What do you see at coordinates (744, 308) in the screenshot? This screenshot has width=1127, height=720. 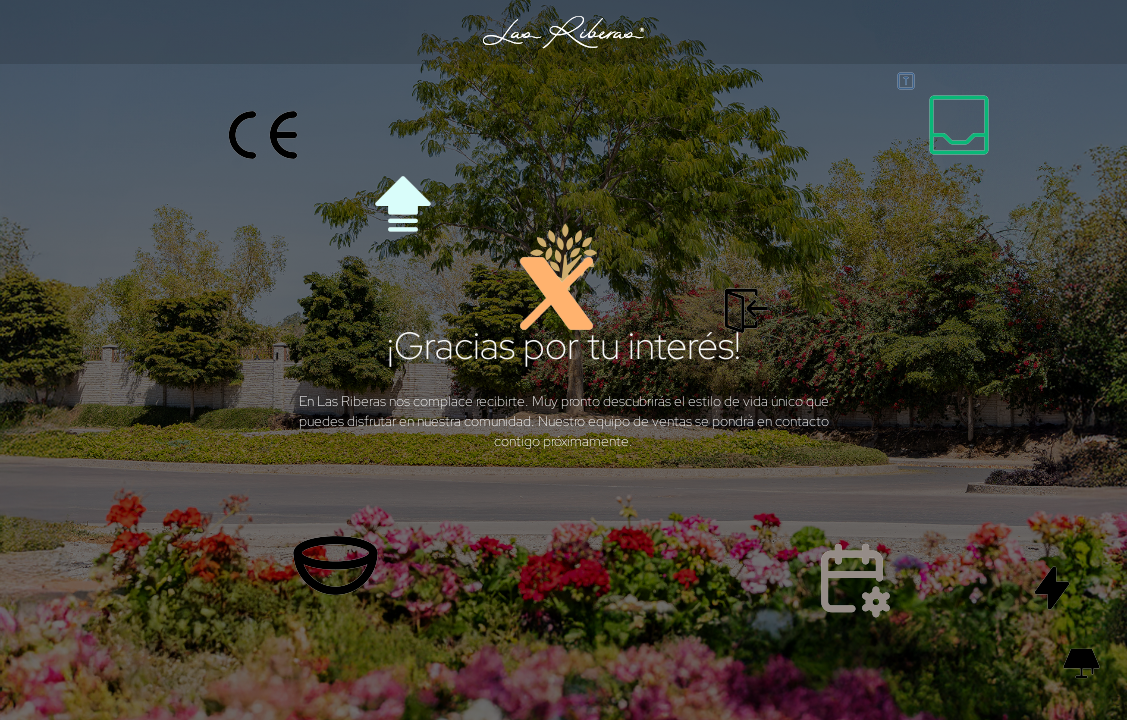 I see `sign in to your account` at bounding box center [744, 308].